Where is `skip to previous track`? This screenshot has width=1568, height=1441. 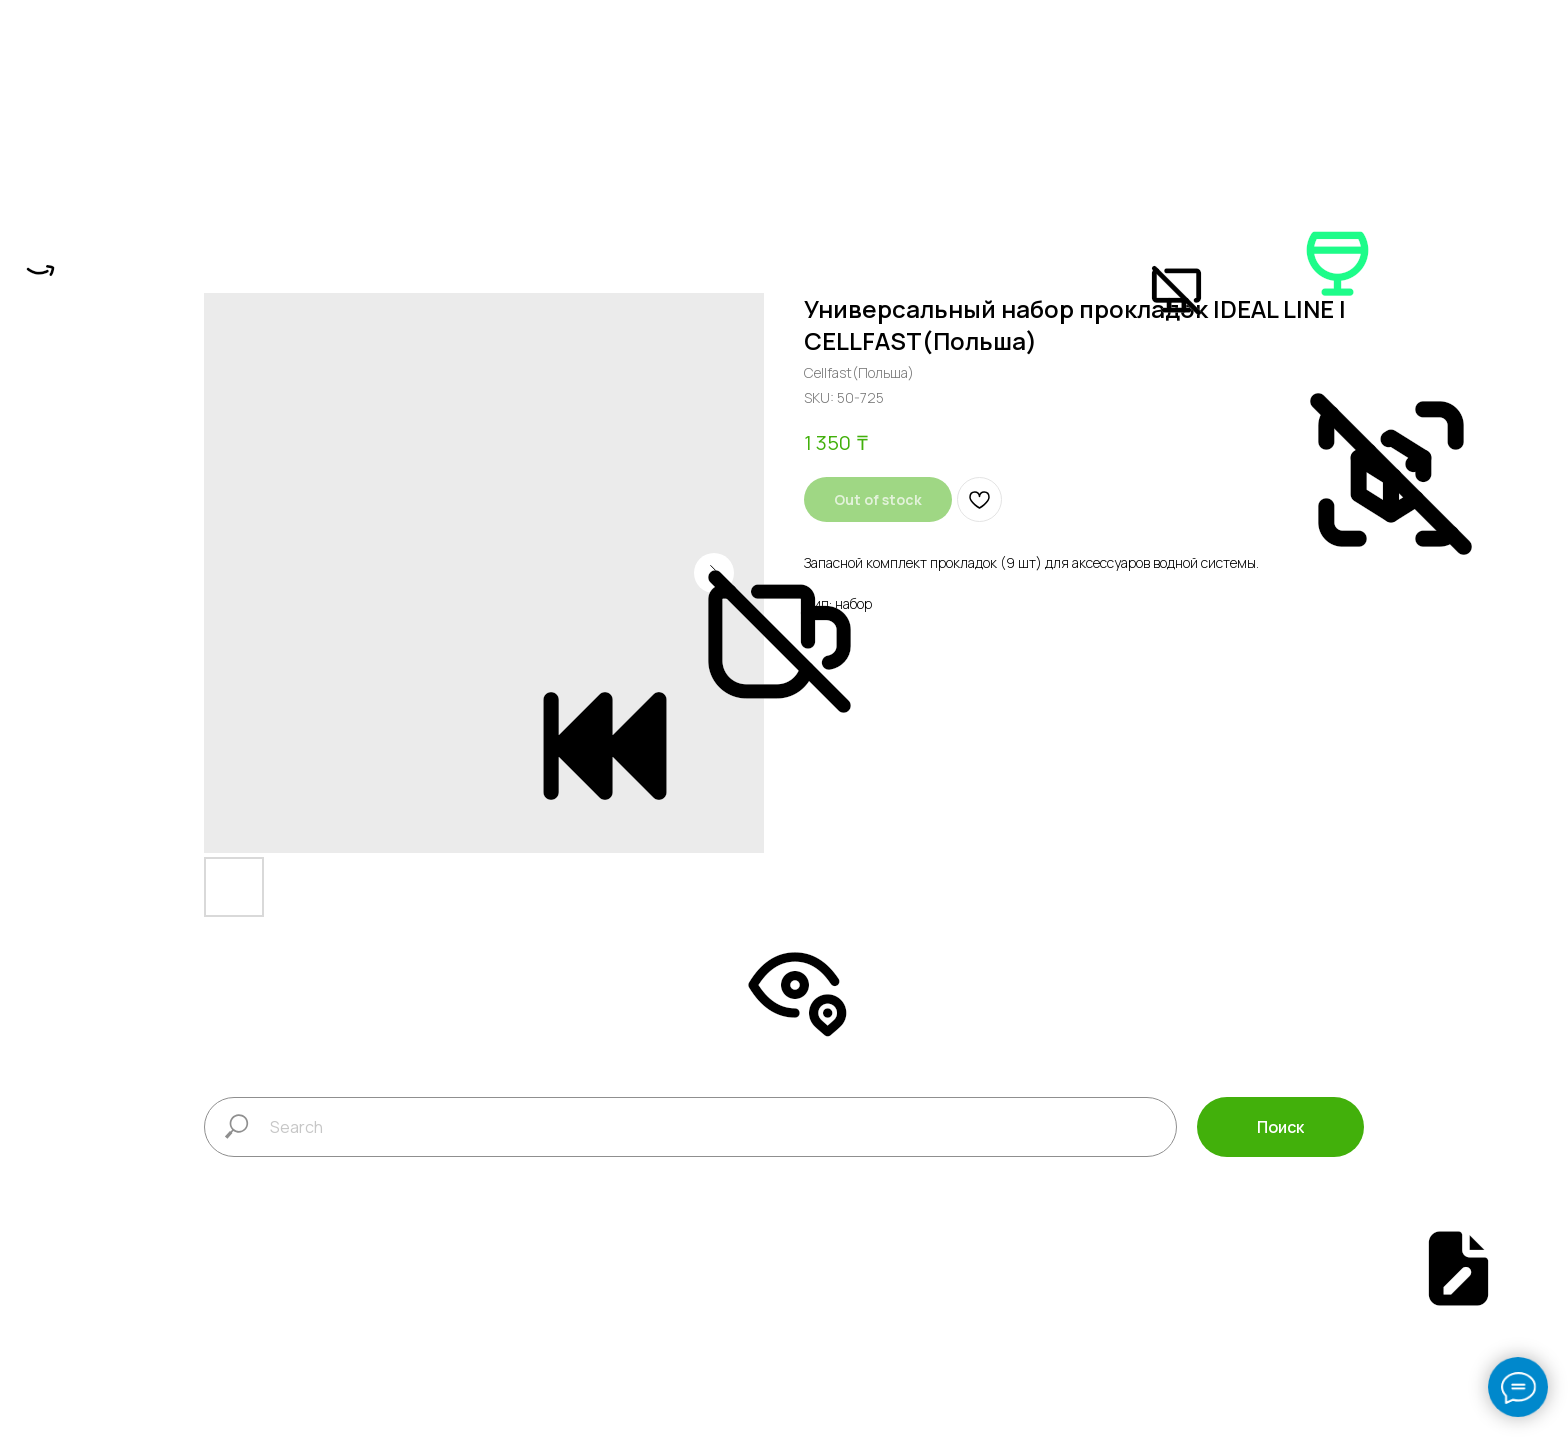 skip to previous track is located at coordinates (605, 746).